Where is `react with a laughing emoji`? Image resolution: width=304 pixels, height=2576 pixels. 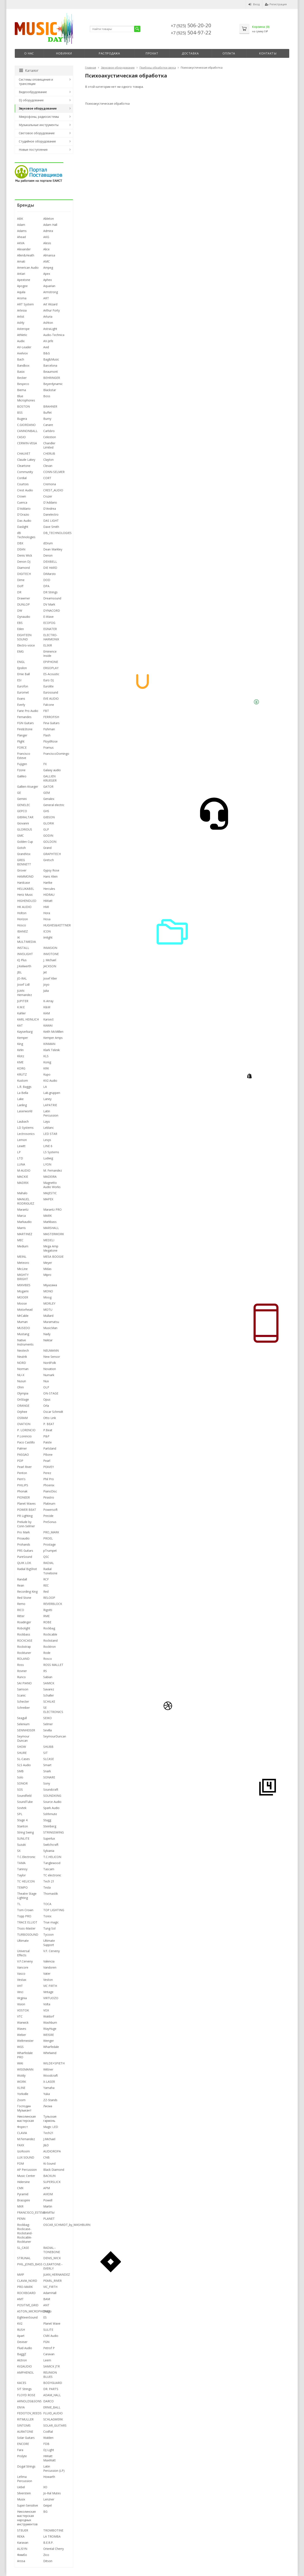
react with a laughing emoji is located at coordinates (256, 702).